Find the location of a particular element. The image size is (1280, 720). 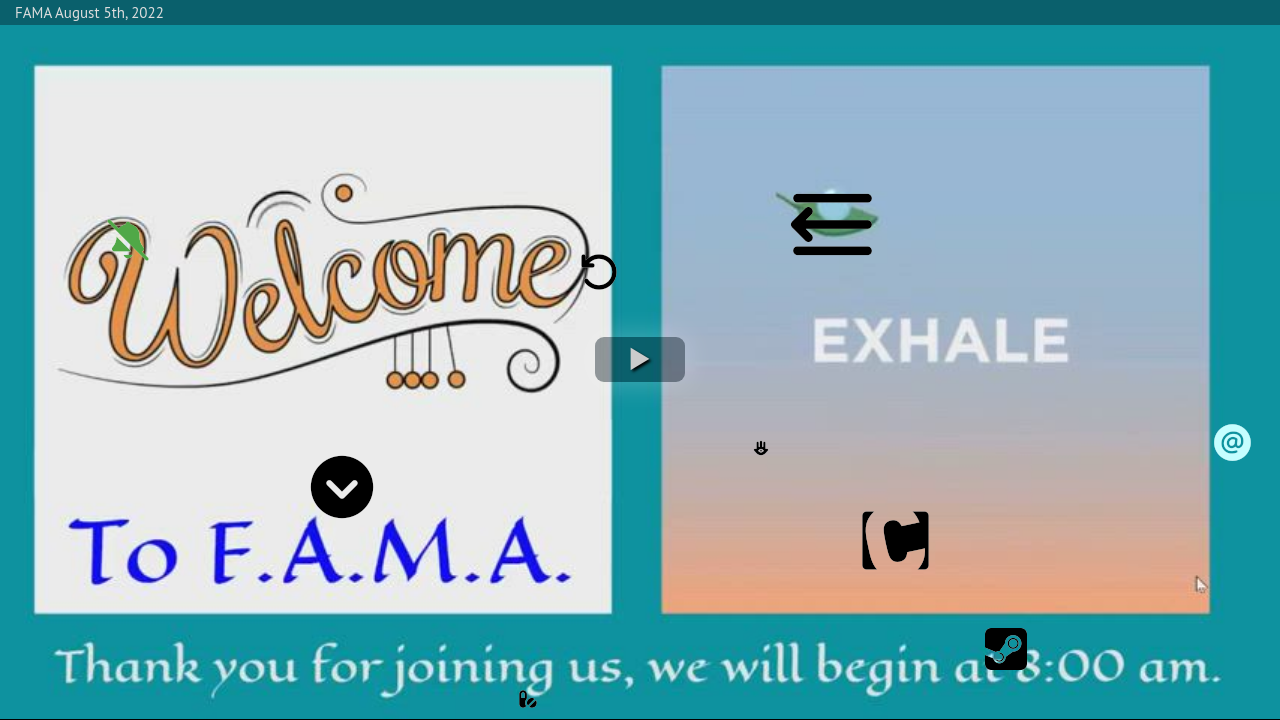

contao CMS logo is located at coordinates (895, 540).